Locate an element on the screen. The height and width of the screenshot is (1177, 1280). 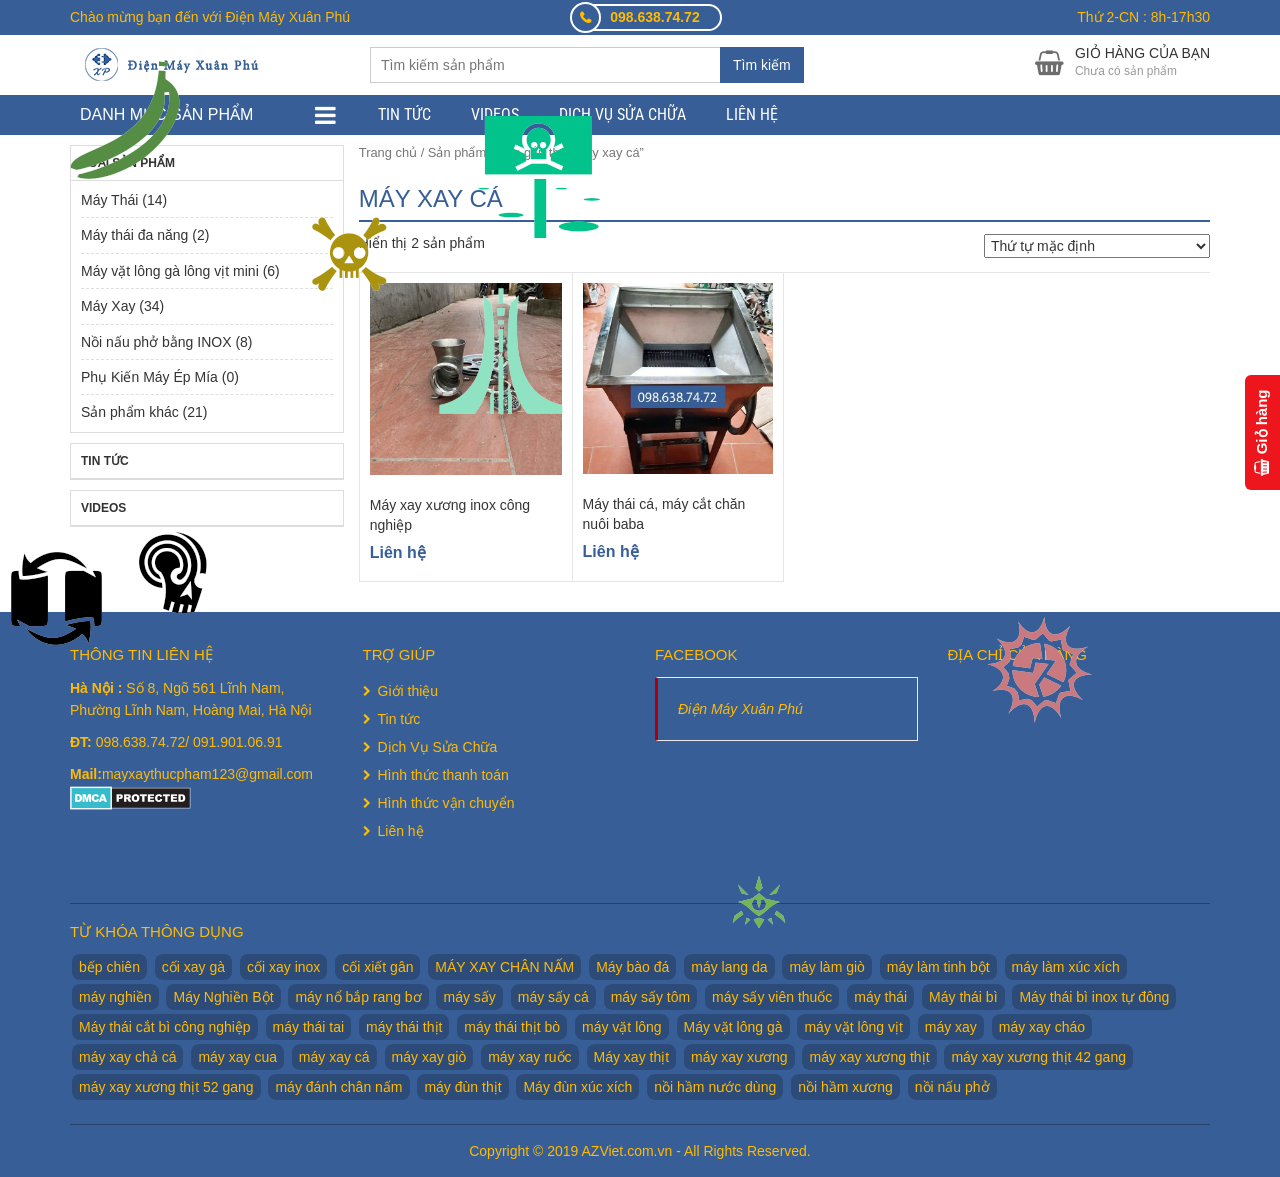
select warlock or sorcerer character class is located at coordinates (759, 902).